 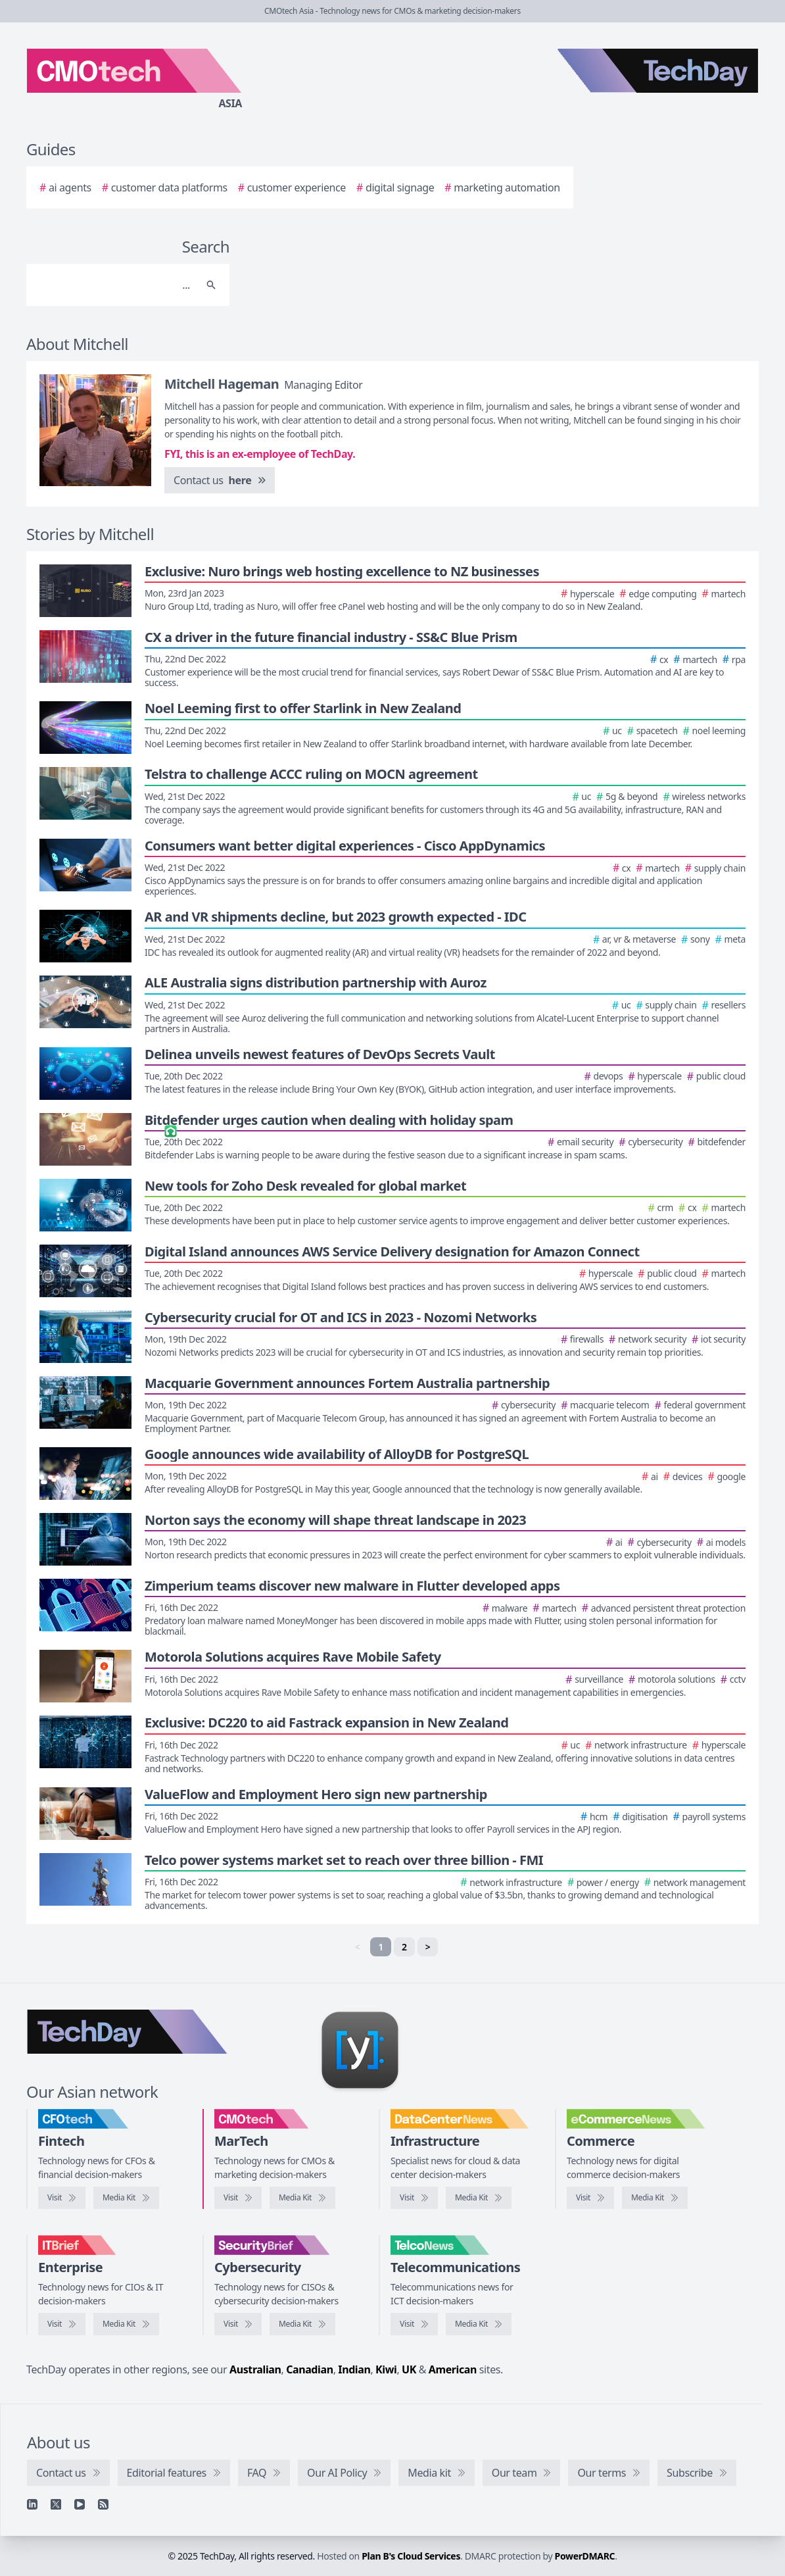 What do you see at coordinates (360, 2050) in the screenshot?
I see `launch ipython interactive python shell` at bounding box center [360, 2050].